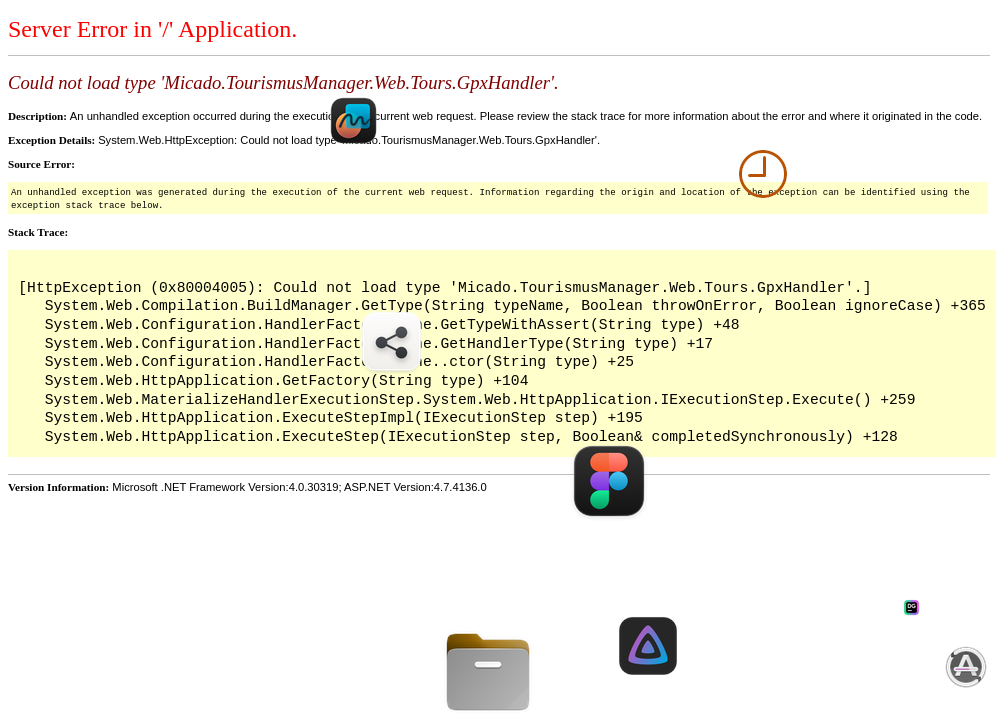  I want to click on view slideshow or presentation mode, so click(763, 174).